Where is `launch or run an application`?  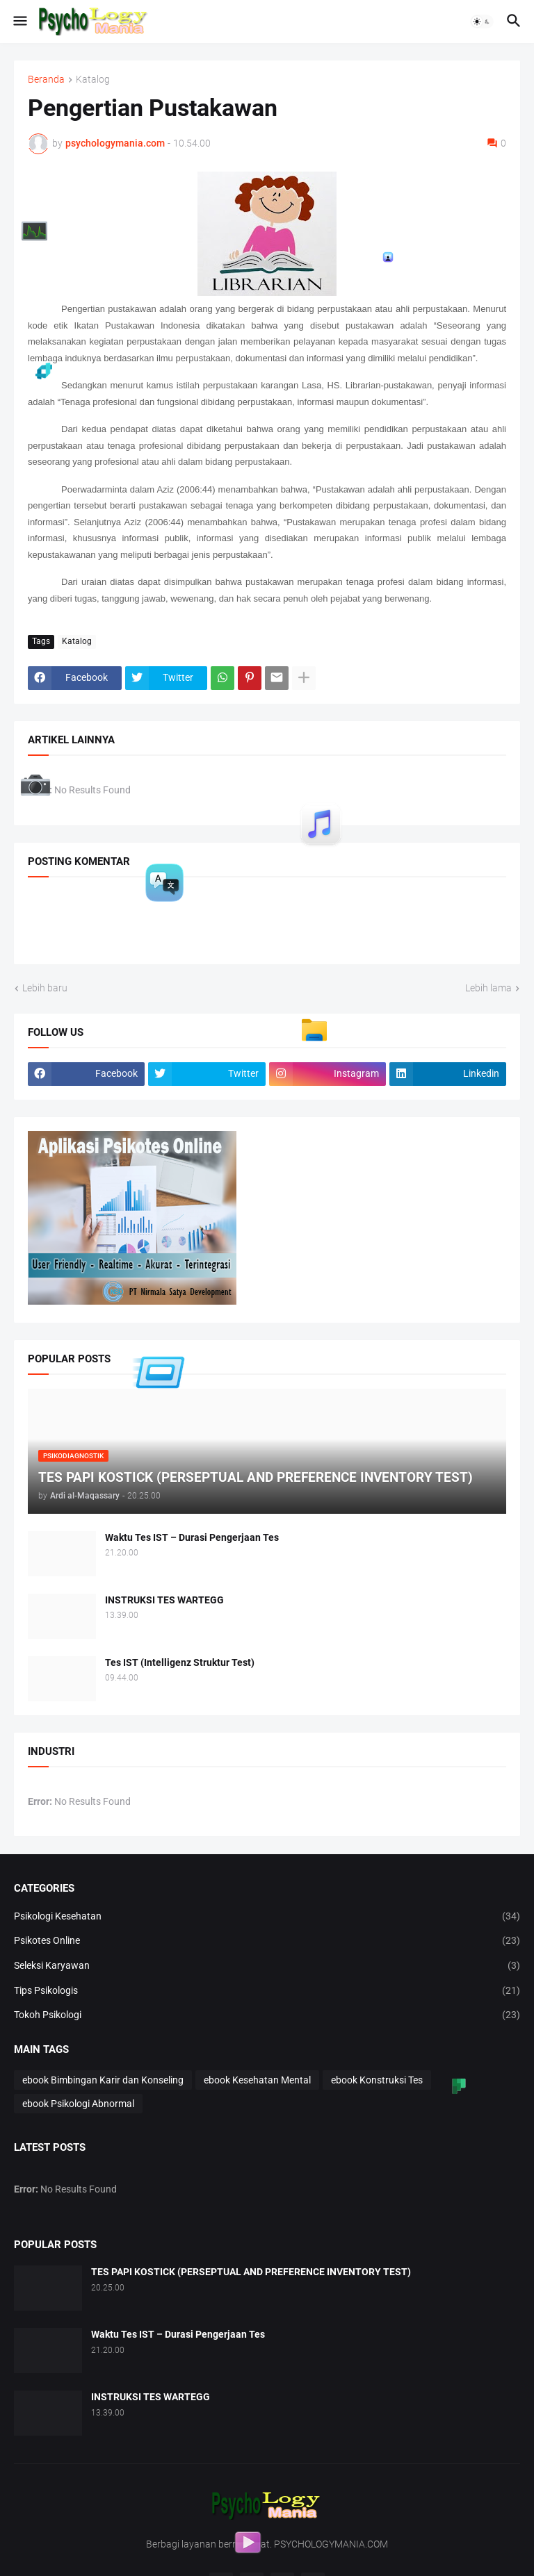
launch or run an application is located at coordinates (160, 1372).